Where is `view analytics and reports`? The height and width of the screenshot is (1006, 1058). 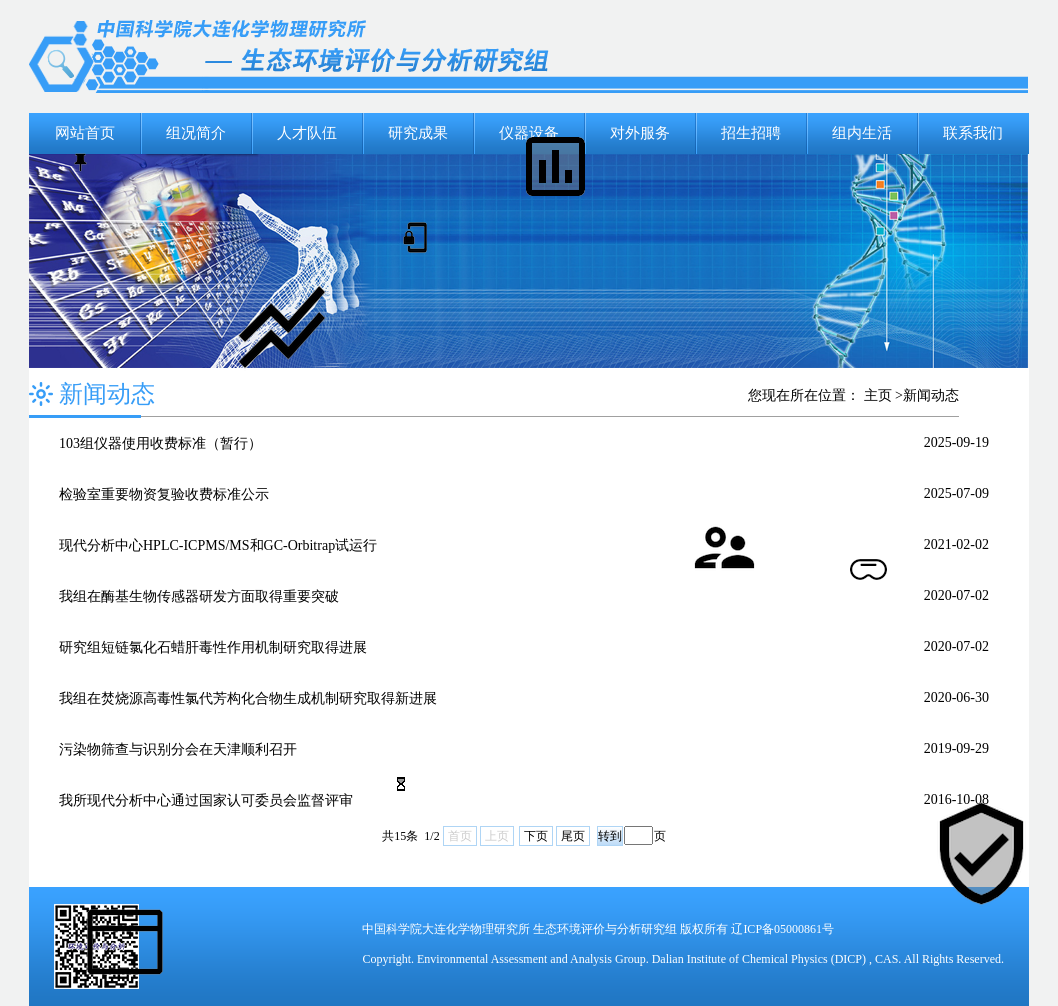
view analytics and reports is located at coordinates (555, 166).